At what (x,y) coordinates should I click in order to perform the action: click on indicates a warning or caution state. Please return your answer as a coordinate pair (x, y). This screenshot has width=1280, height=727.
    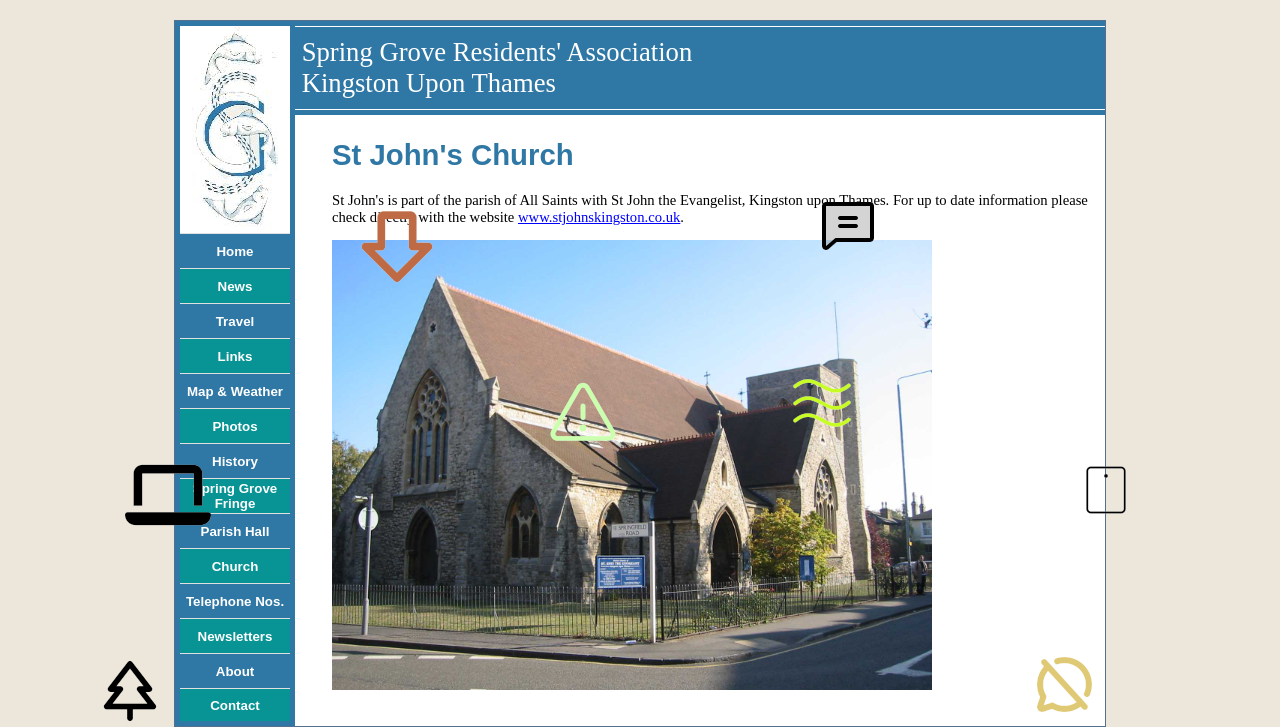
    Looking at the image, I should click on (583, 413).